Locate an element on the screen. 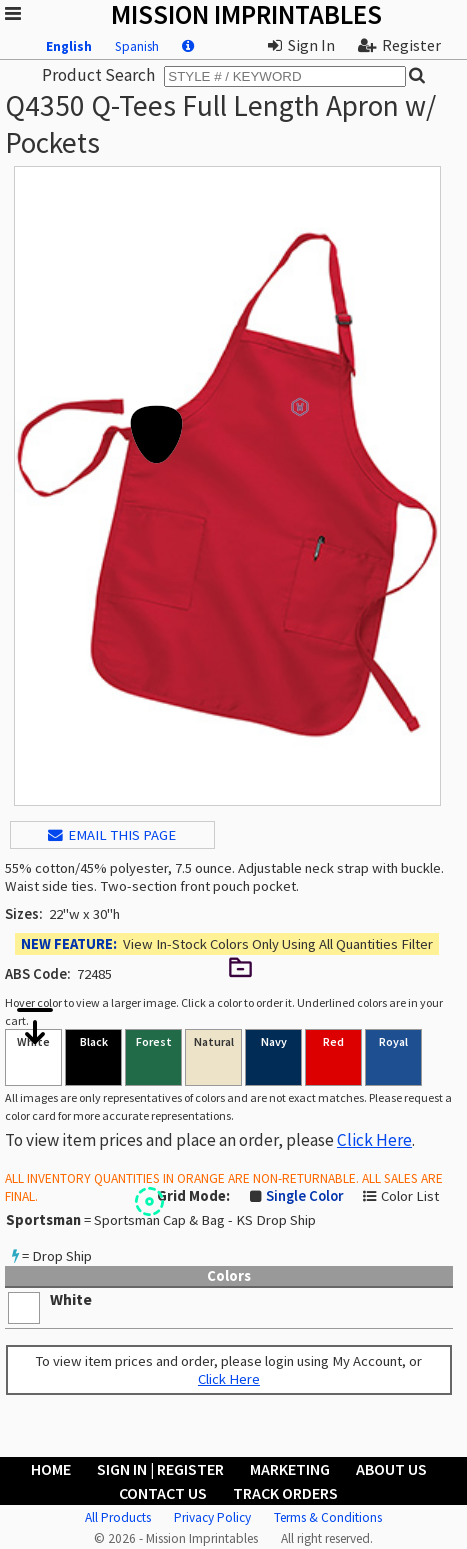 The width and height of the screenshot is (467, 1549). remove a folder from your files is located at coordinates (240, 967).